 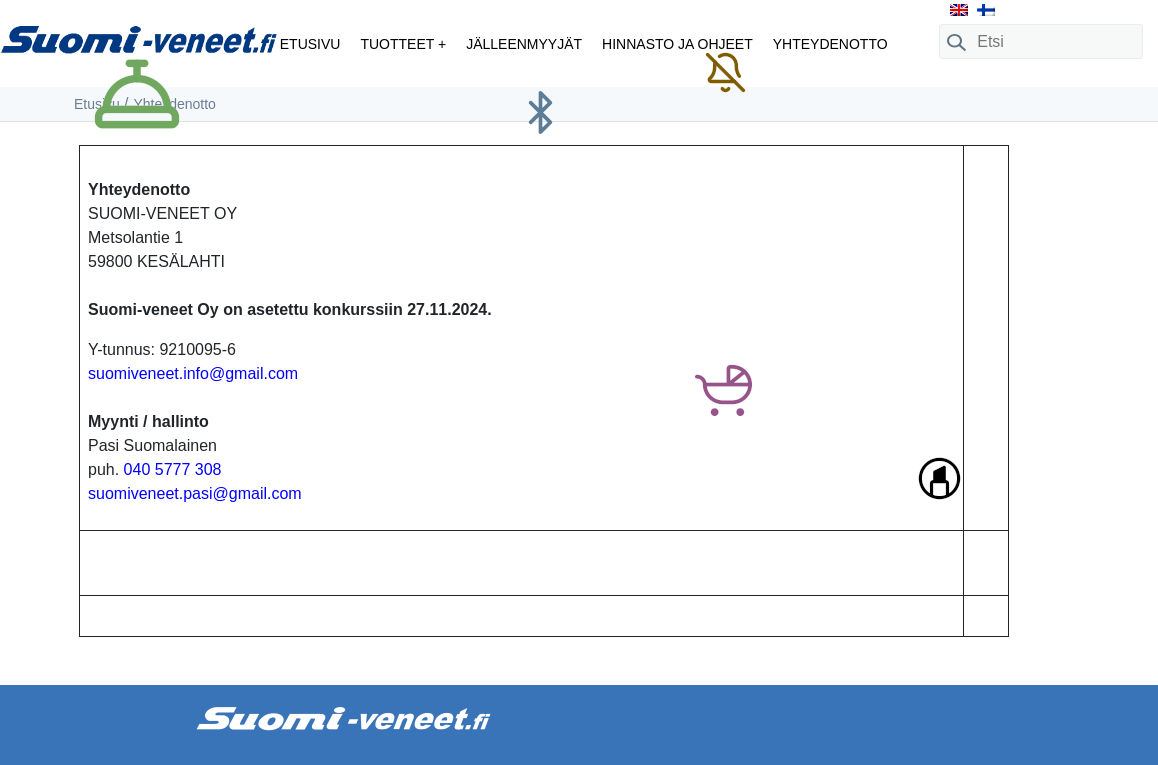 I want to click on access baby or parenting-related features, so click(x=724, y=388).